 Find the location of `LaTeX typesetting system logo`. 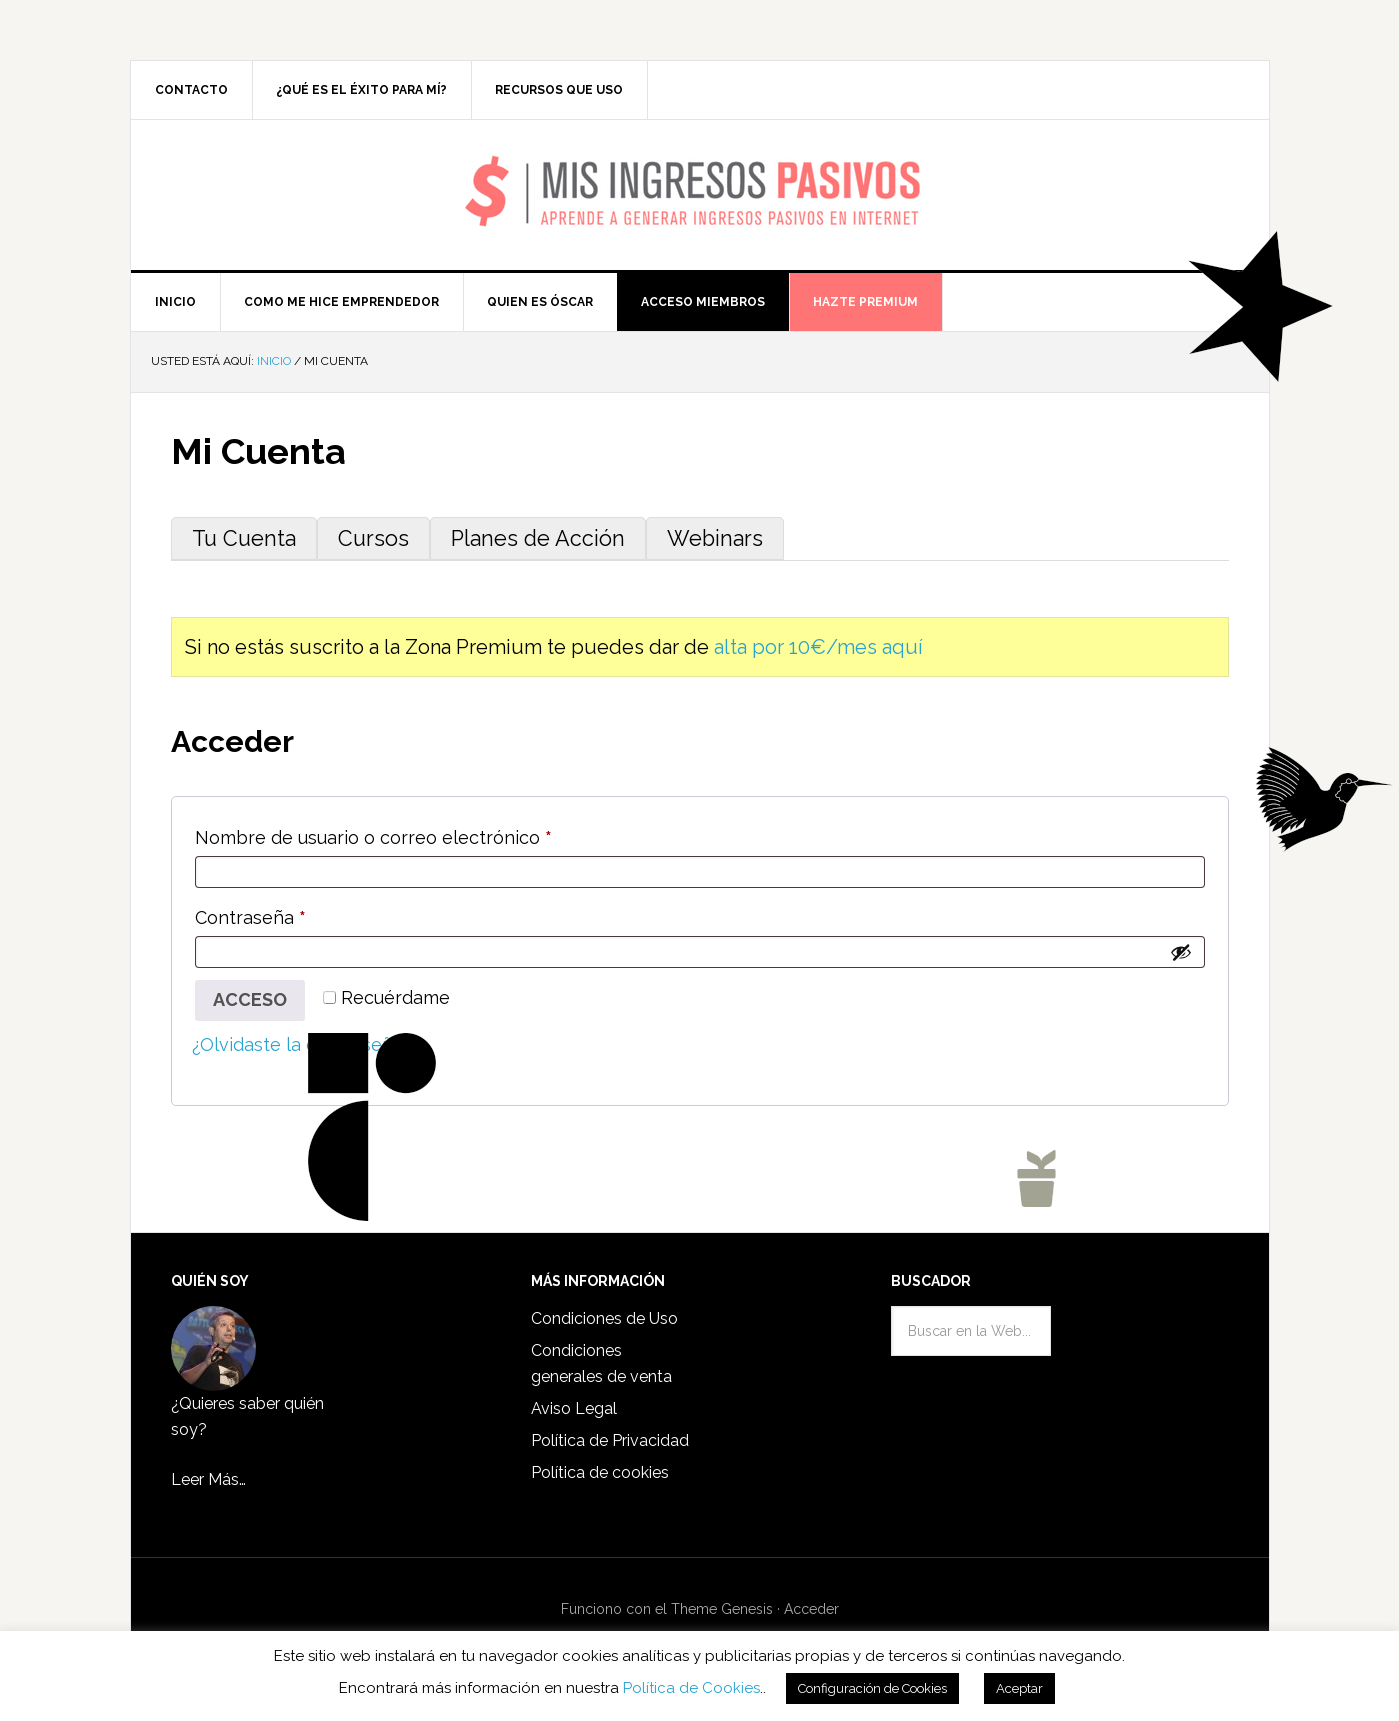

LaTeX typesetting system logo is located at coordinates (1324, 799).